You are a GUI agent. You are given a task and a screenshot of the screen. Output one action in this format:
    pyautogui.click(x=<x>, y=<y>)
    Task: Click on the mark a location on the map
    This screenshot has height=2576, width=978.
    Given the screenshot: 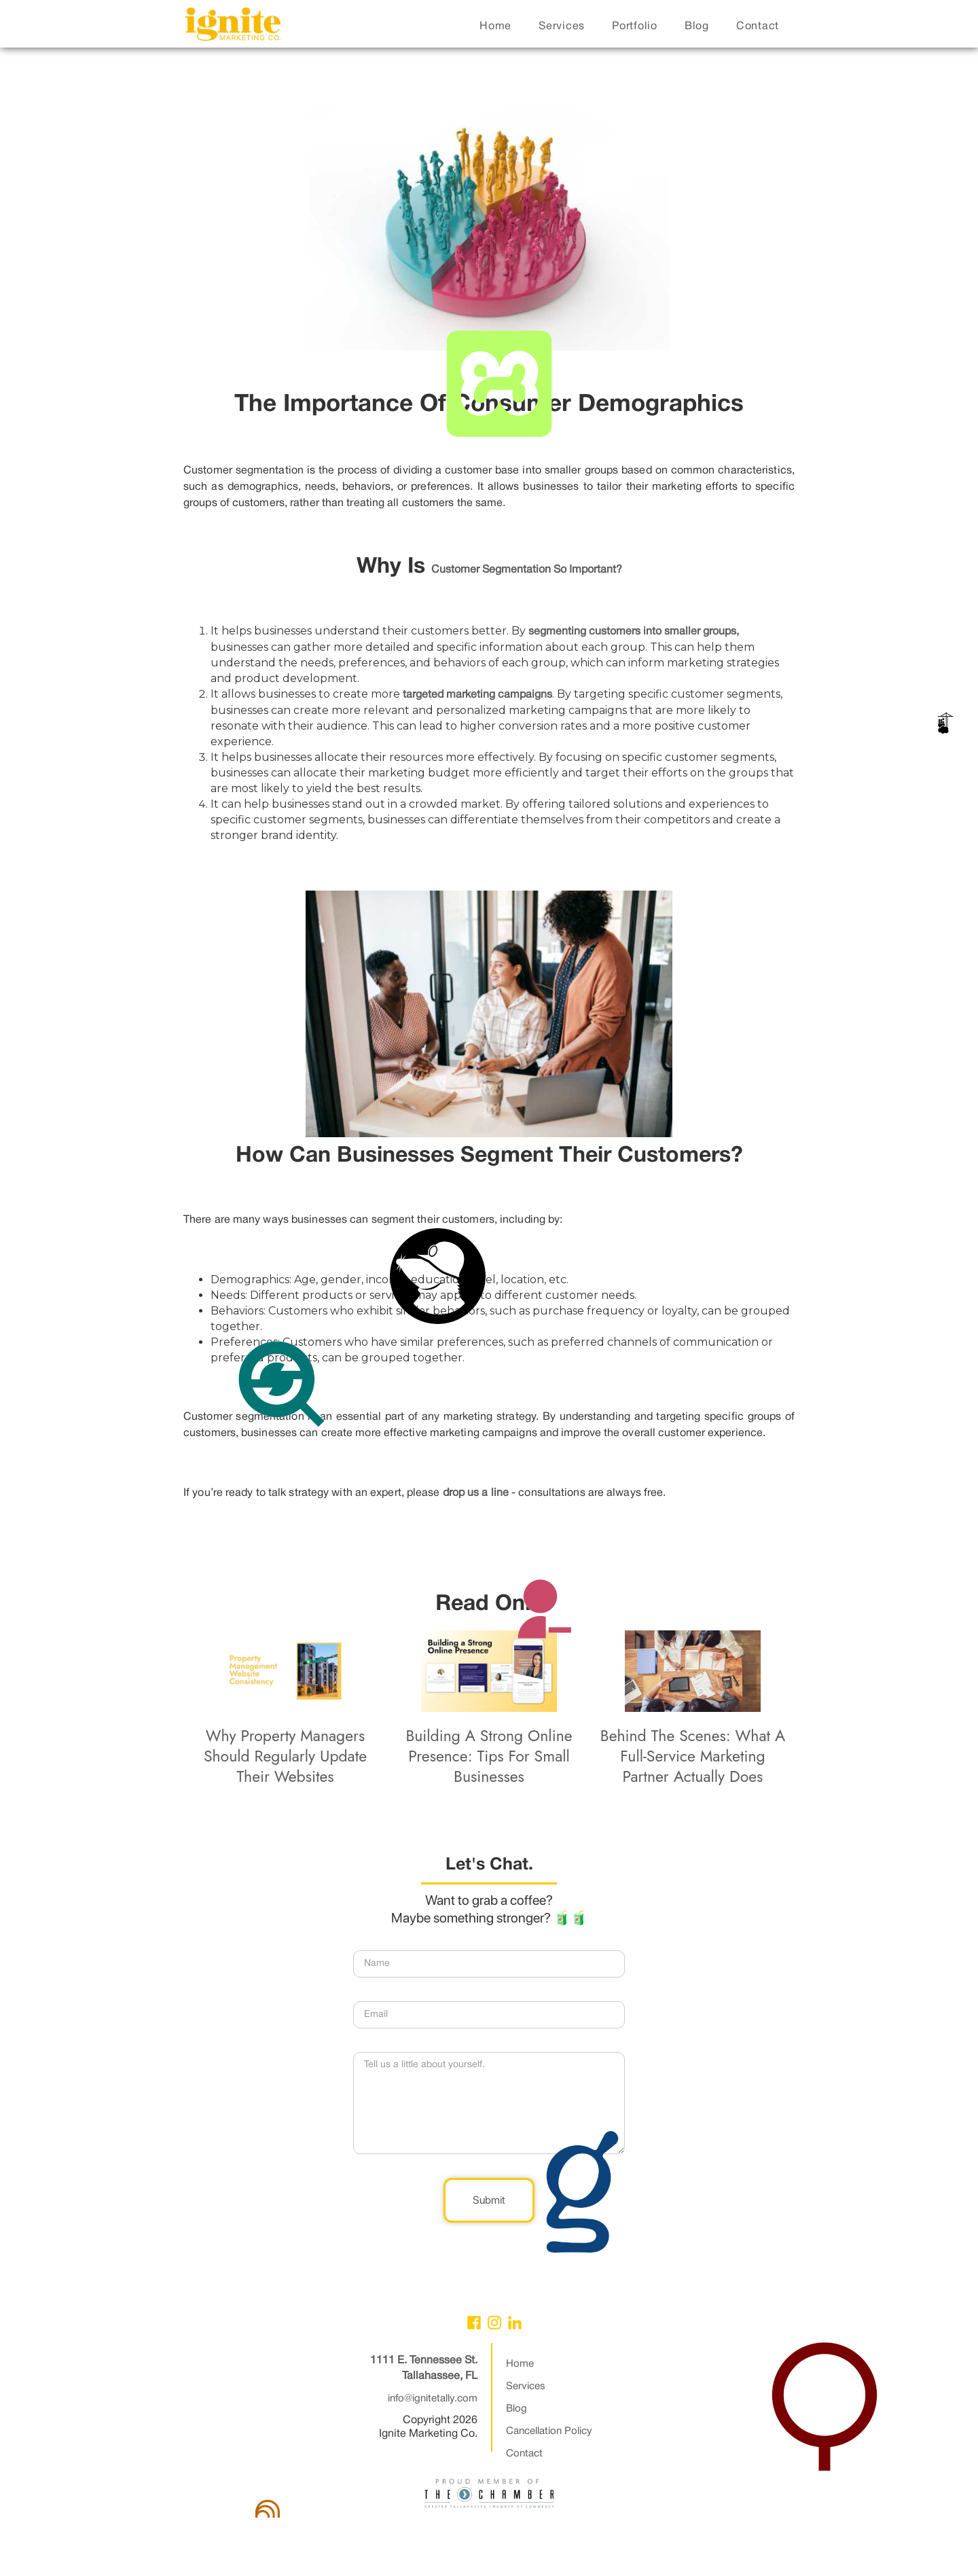 What is the action you would take?
    pyautogui.click(x=825, y=2401)
    